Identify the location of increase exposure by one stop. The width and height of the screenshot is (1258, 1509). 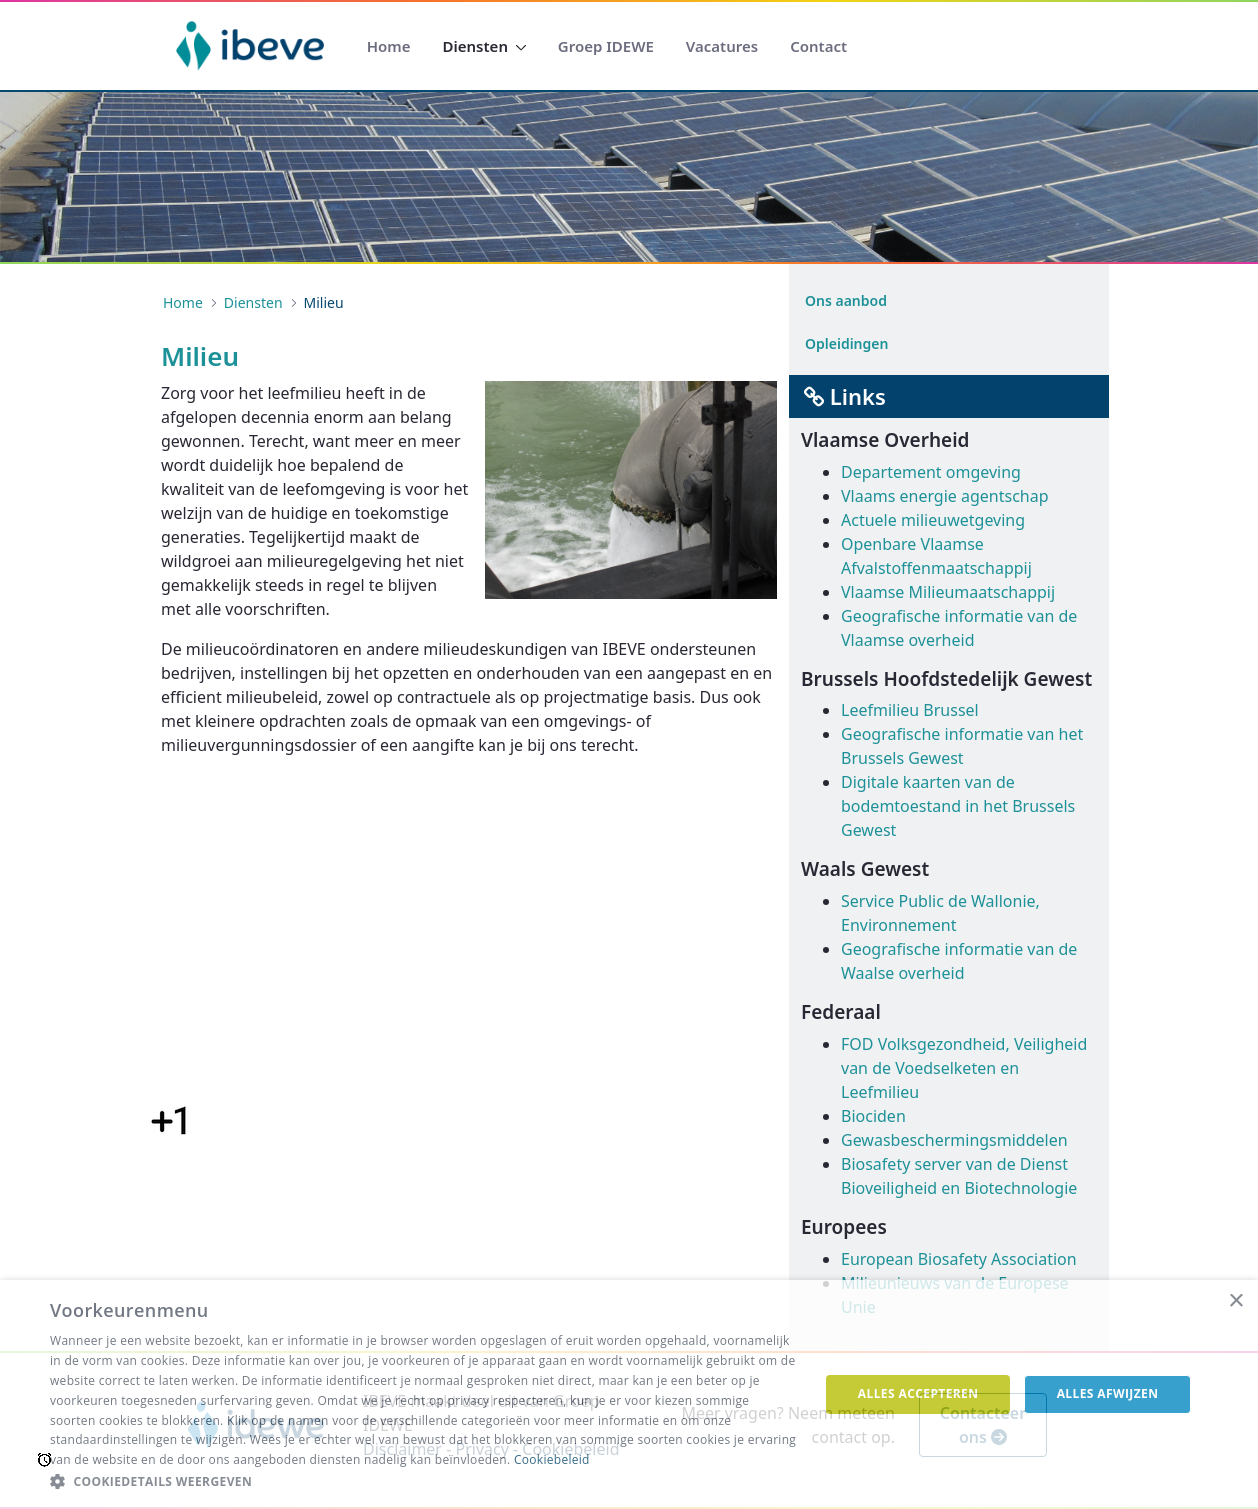
(168, 1121).